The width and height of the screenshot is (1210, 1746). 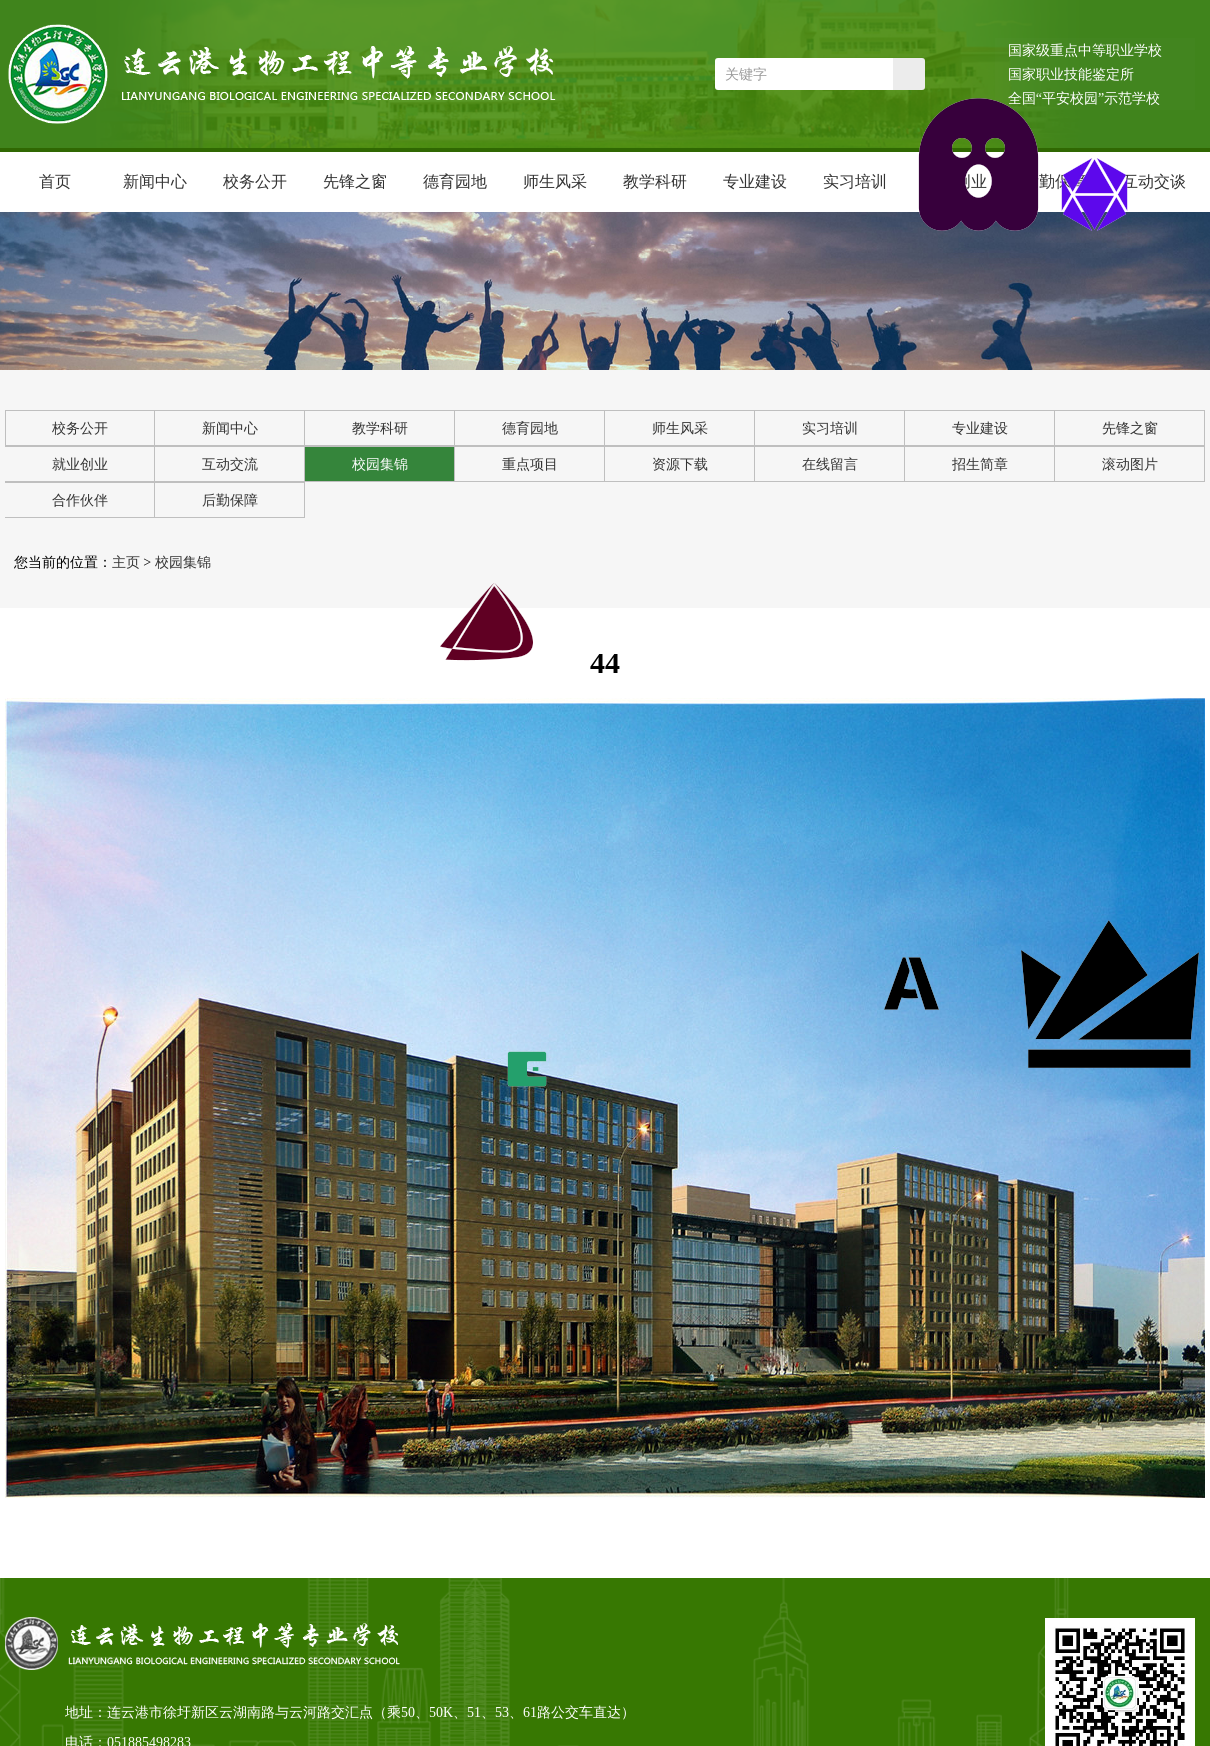 What do you see at coordinates (978, 164) in the screenshot?
I see `ghost mode or incognito status indicator` at bounding box center [978, 164].